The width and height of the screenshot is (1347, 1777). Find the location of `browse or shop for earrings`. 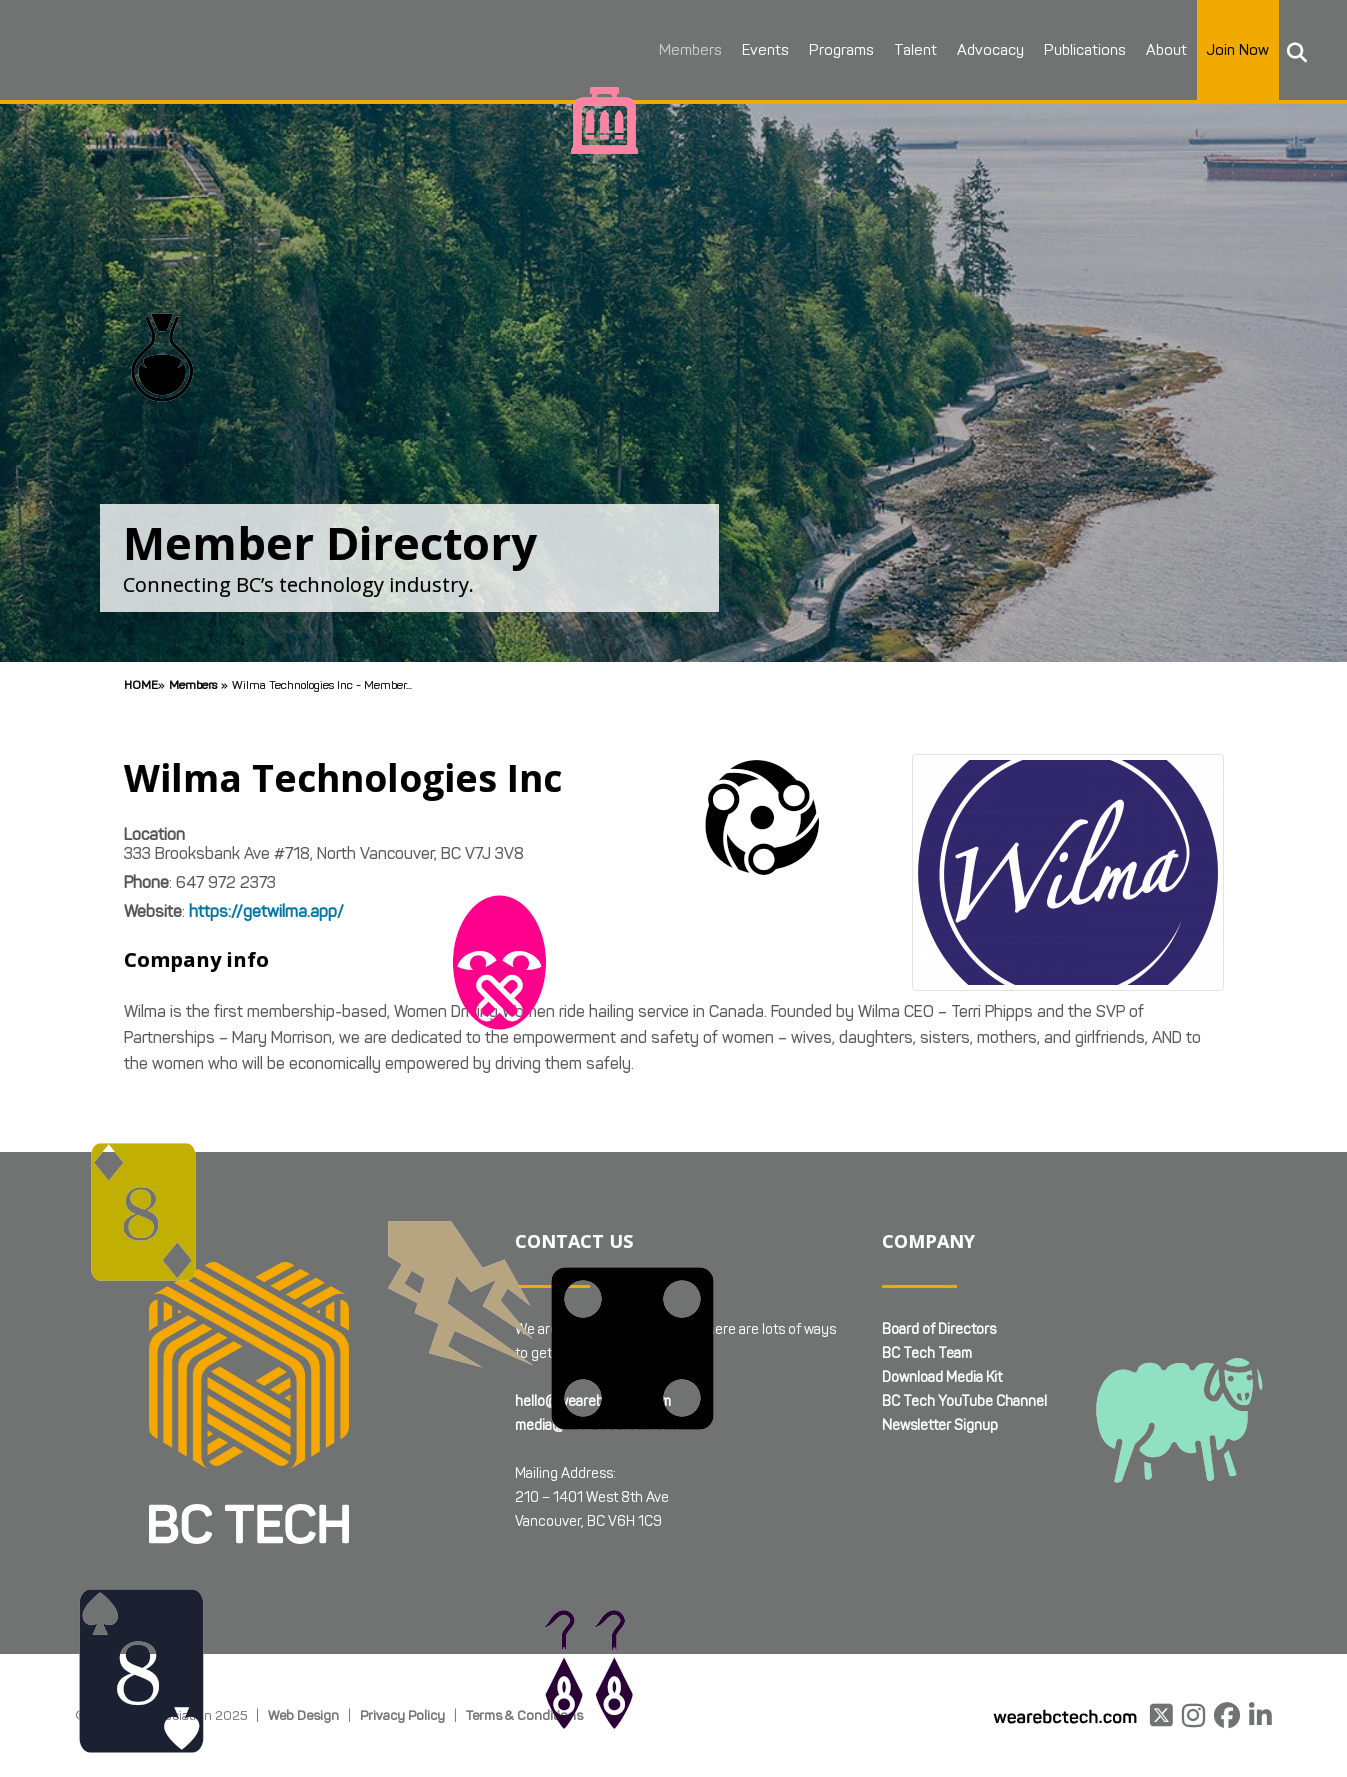

browse or shop for earrings is located at coordinates (588, 1667).